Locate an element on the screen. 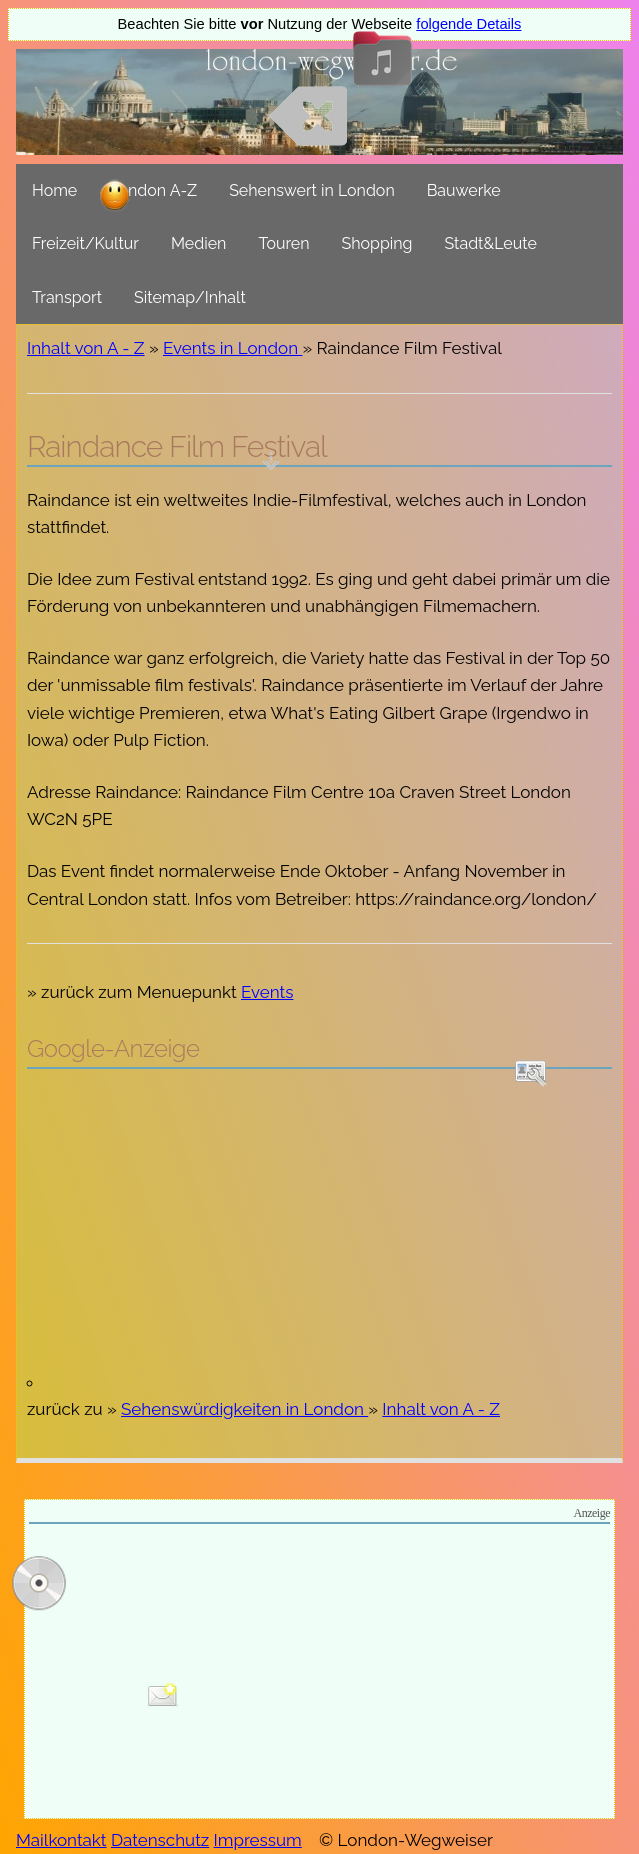 The height and width of the screenshot is (1854, 639). clear or remove a tag is located at coordinates (308, 116).